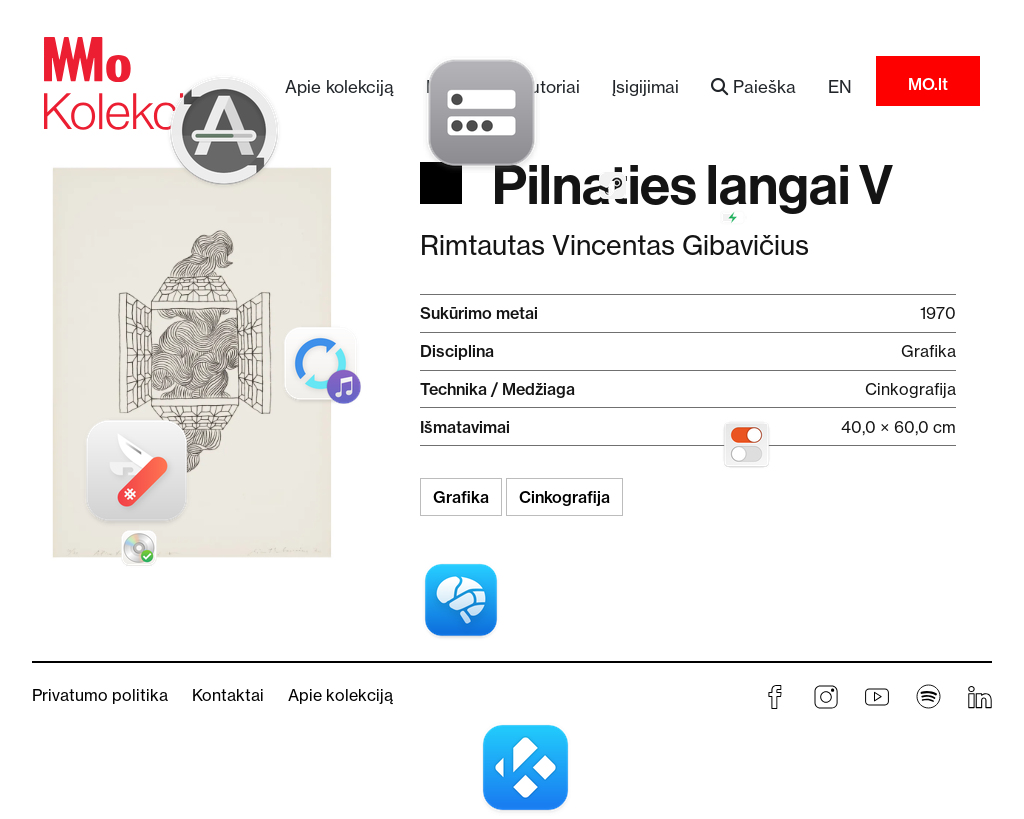 This screenshot has height=819, width=1024. What do you see at coordinates (461, 600) in the screenshot?
I see `open gbrainy brain training app` at bounding box center [461, 600].